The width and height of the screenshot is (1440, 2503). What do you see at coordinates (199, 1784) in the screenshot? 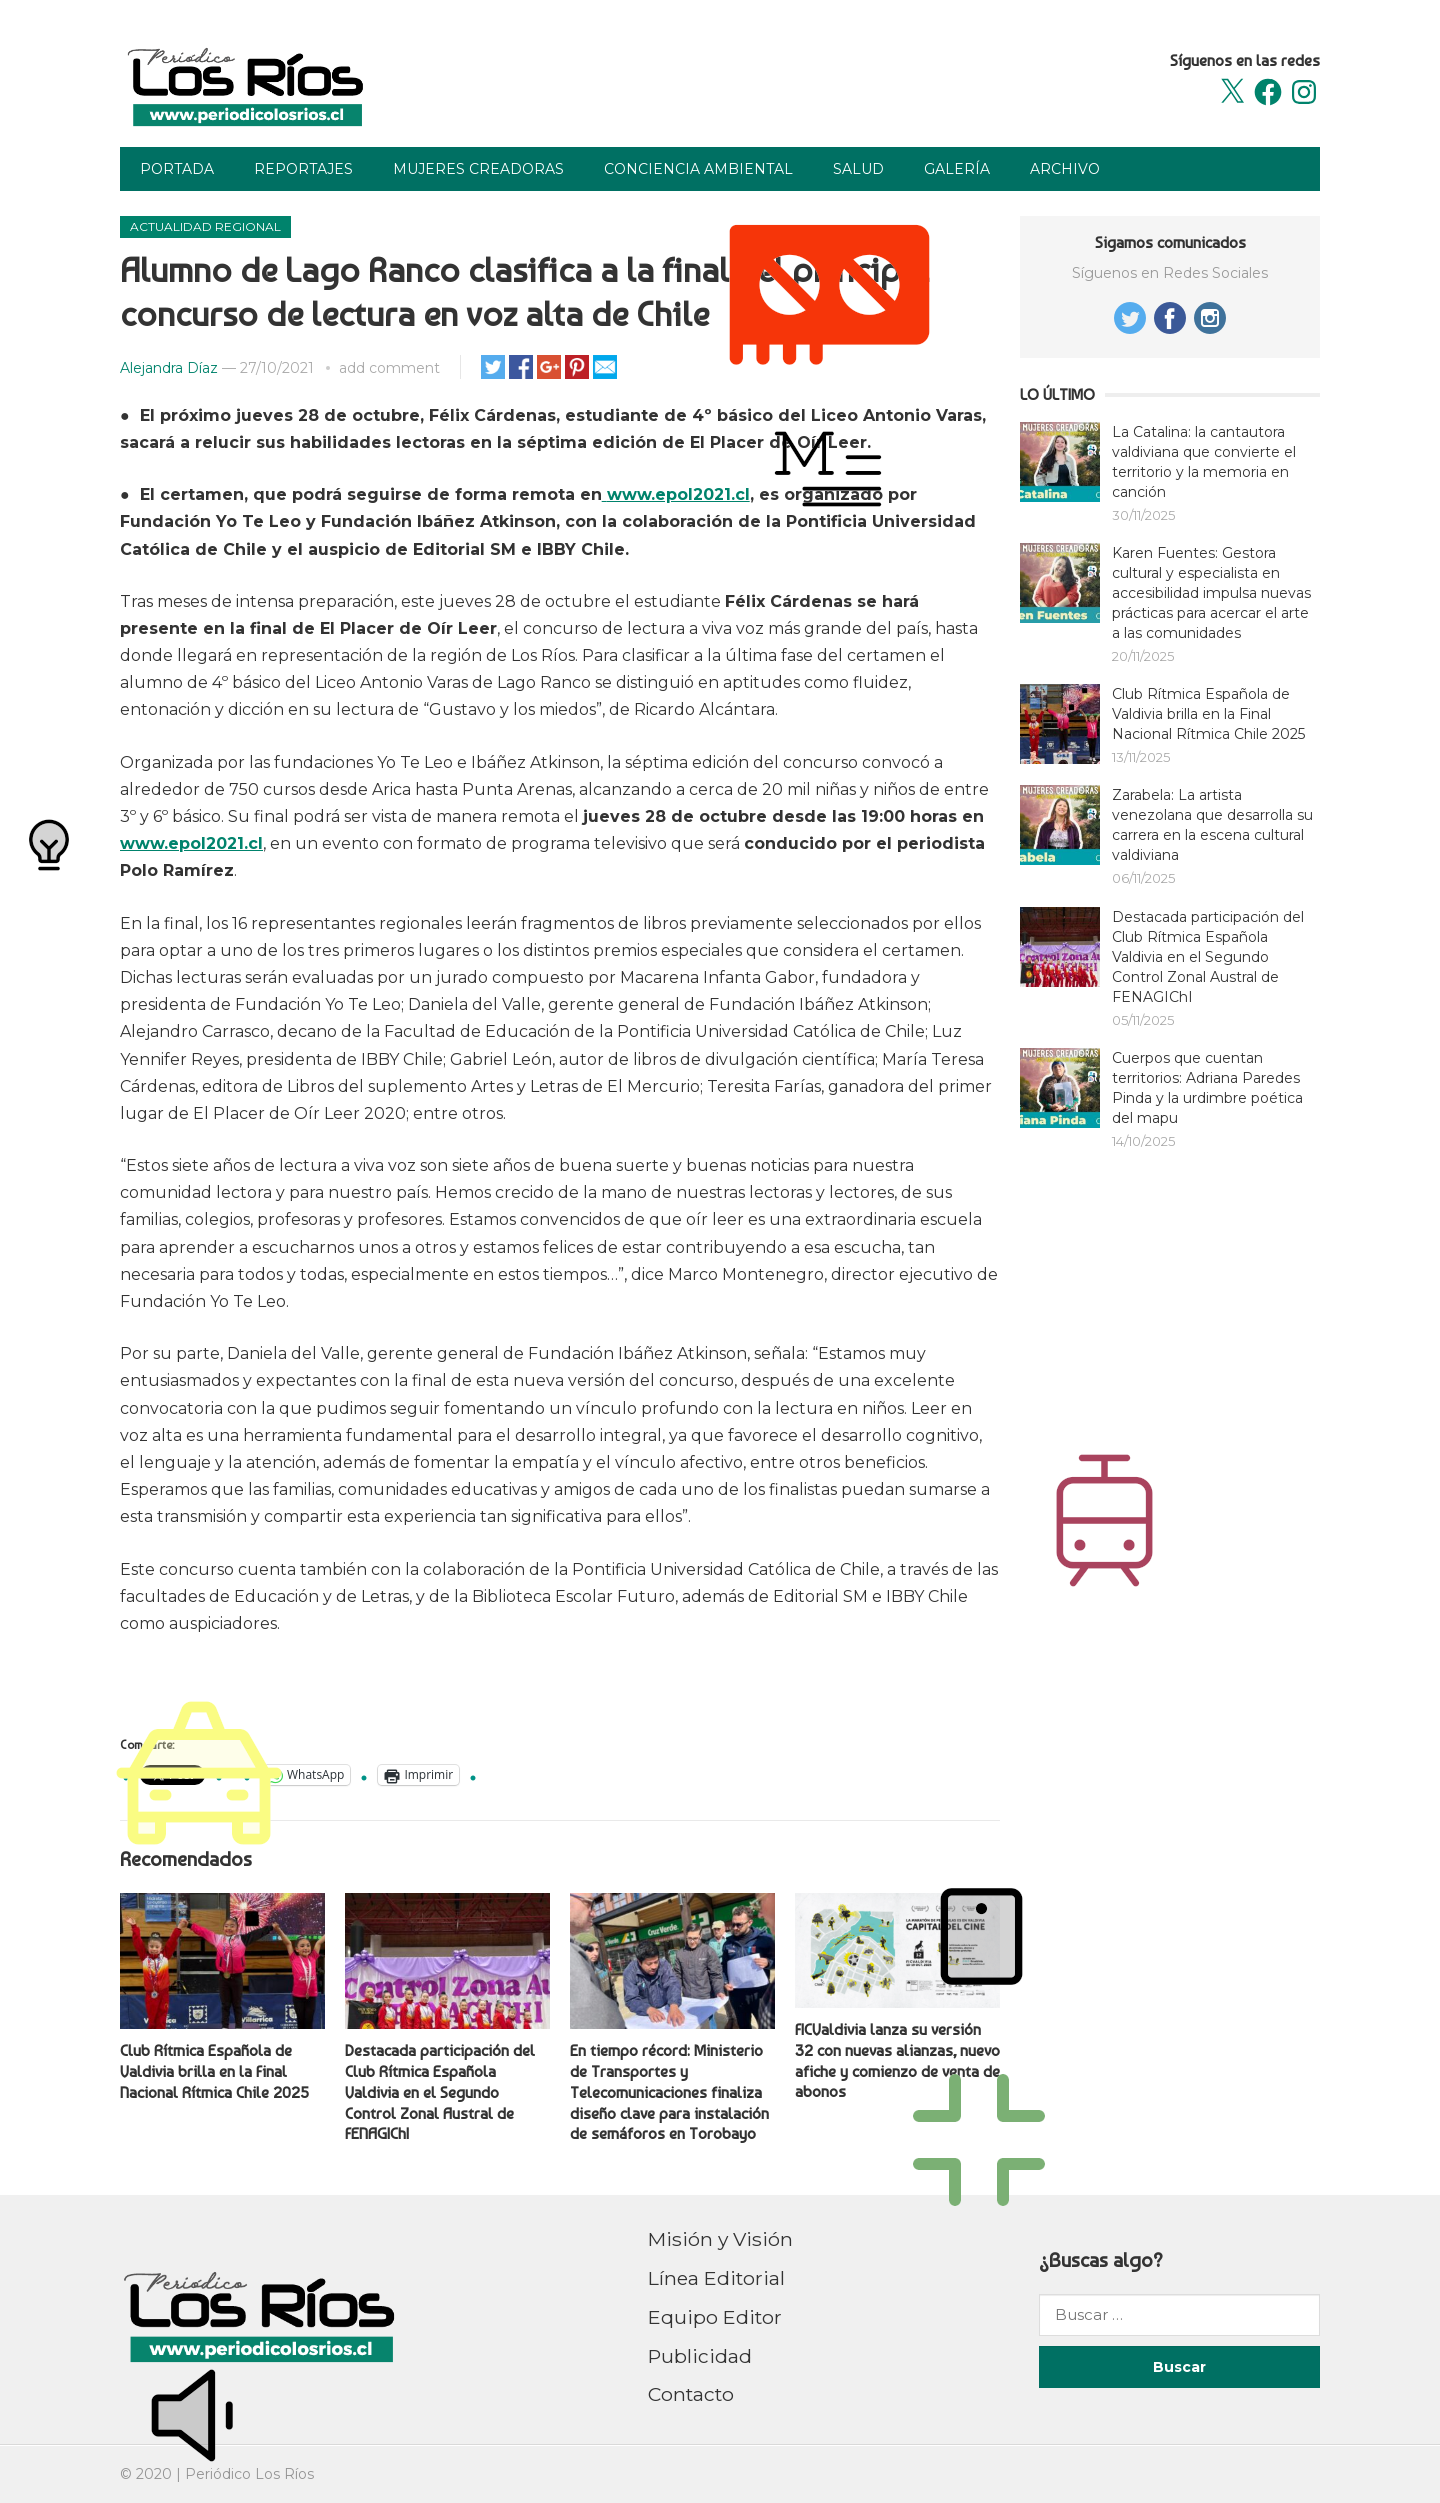
I see `request a taxi or ride service` at bounding box center [199, 1784].